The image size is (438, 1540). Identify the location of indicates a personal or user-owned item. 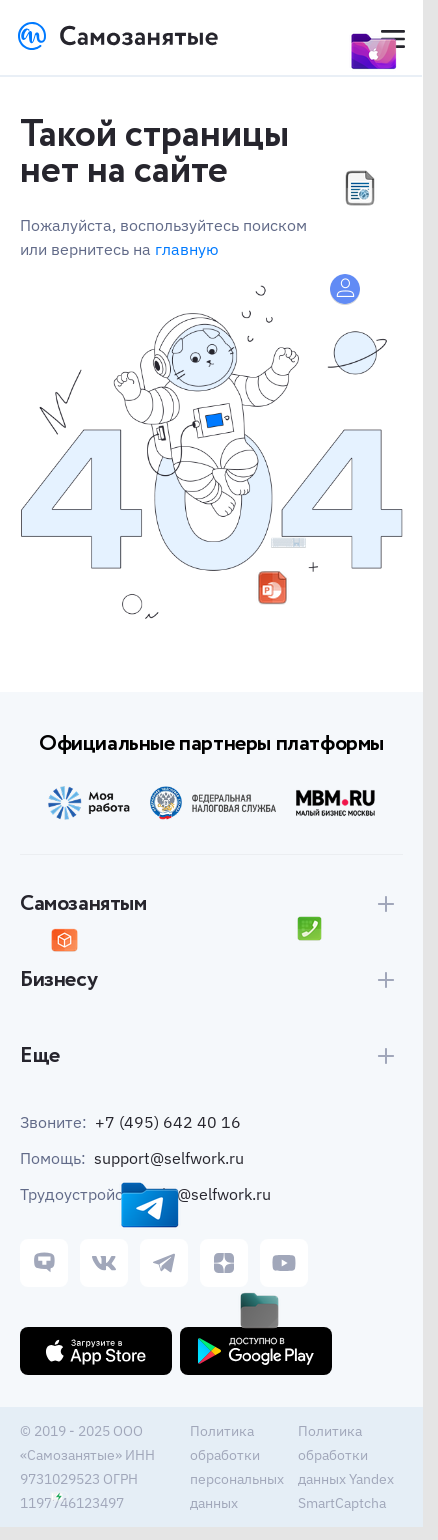
(345, 289).